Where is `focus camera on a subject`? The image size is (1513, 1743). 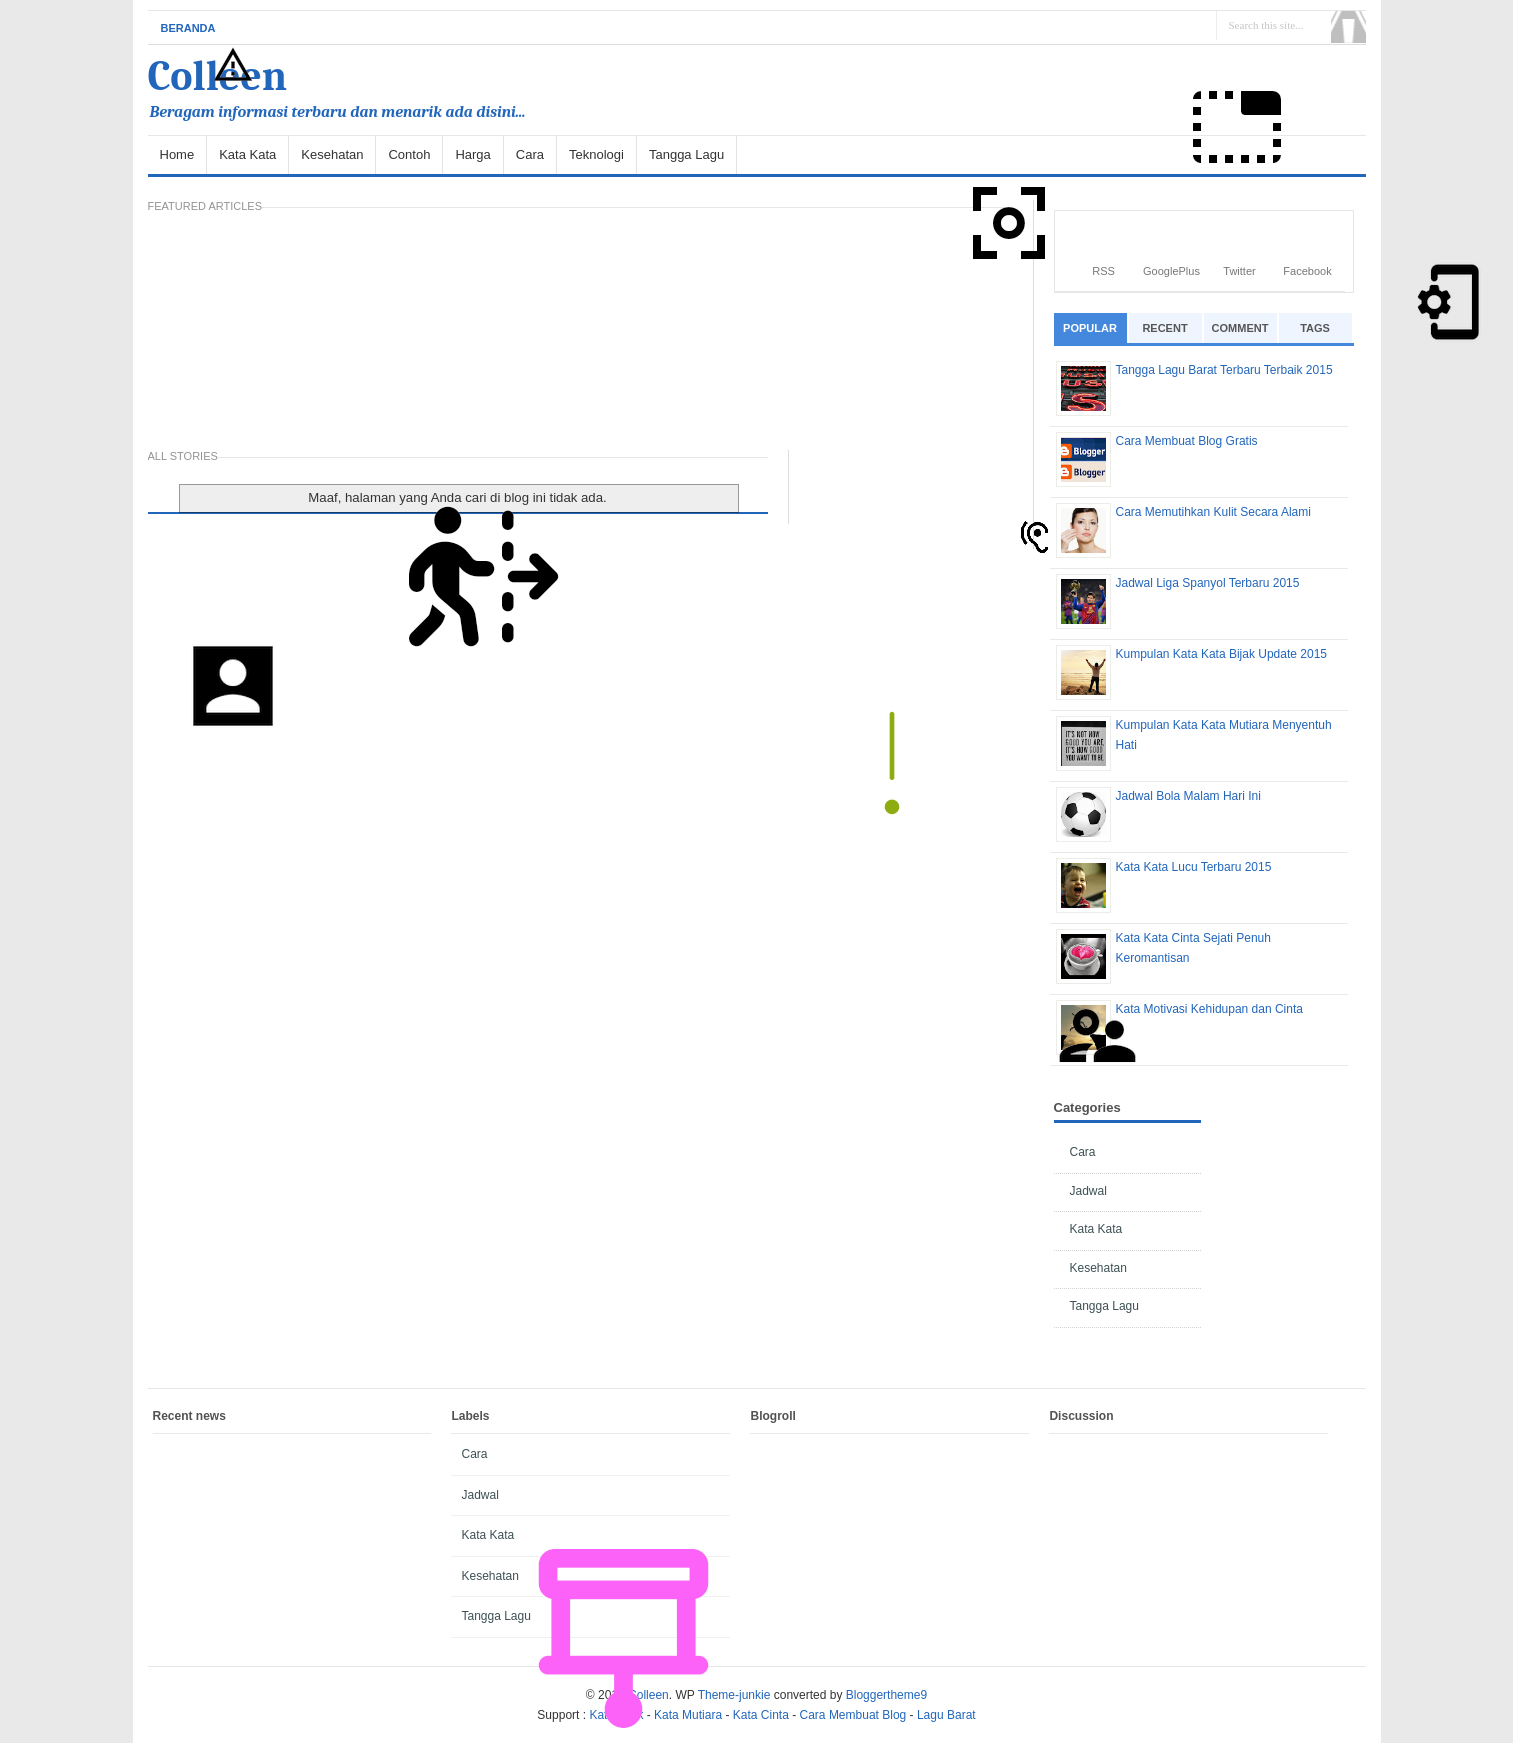
focus camera on a subject is located at coordinates (1009, 223).